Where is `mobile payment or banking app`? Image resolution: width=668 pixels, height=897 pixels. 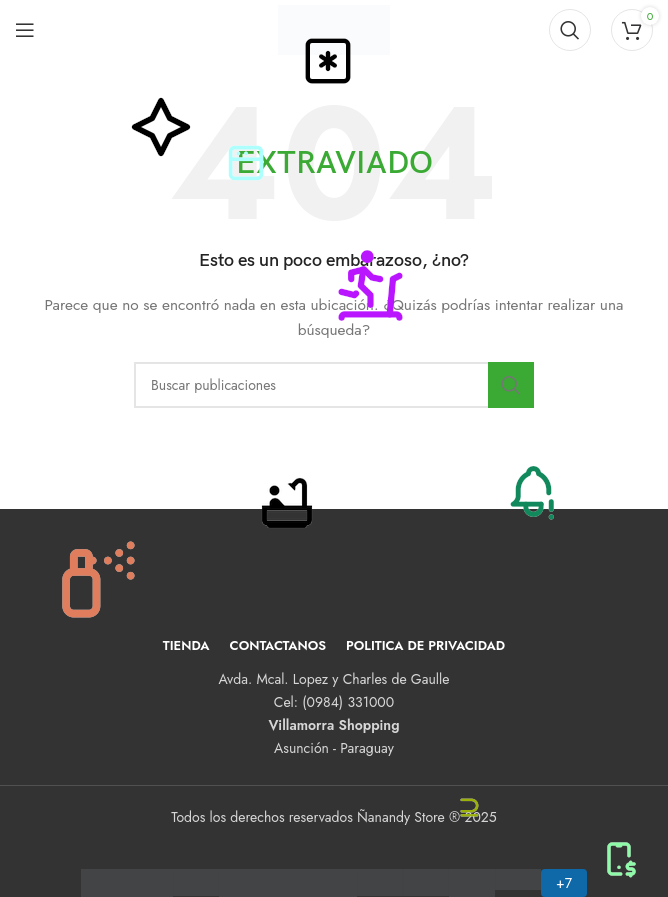 mobile payment or banking app is located at coordinates (619, 859).